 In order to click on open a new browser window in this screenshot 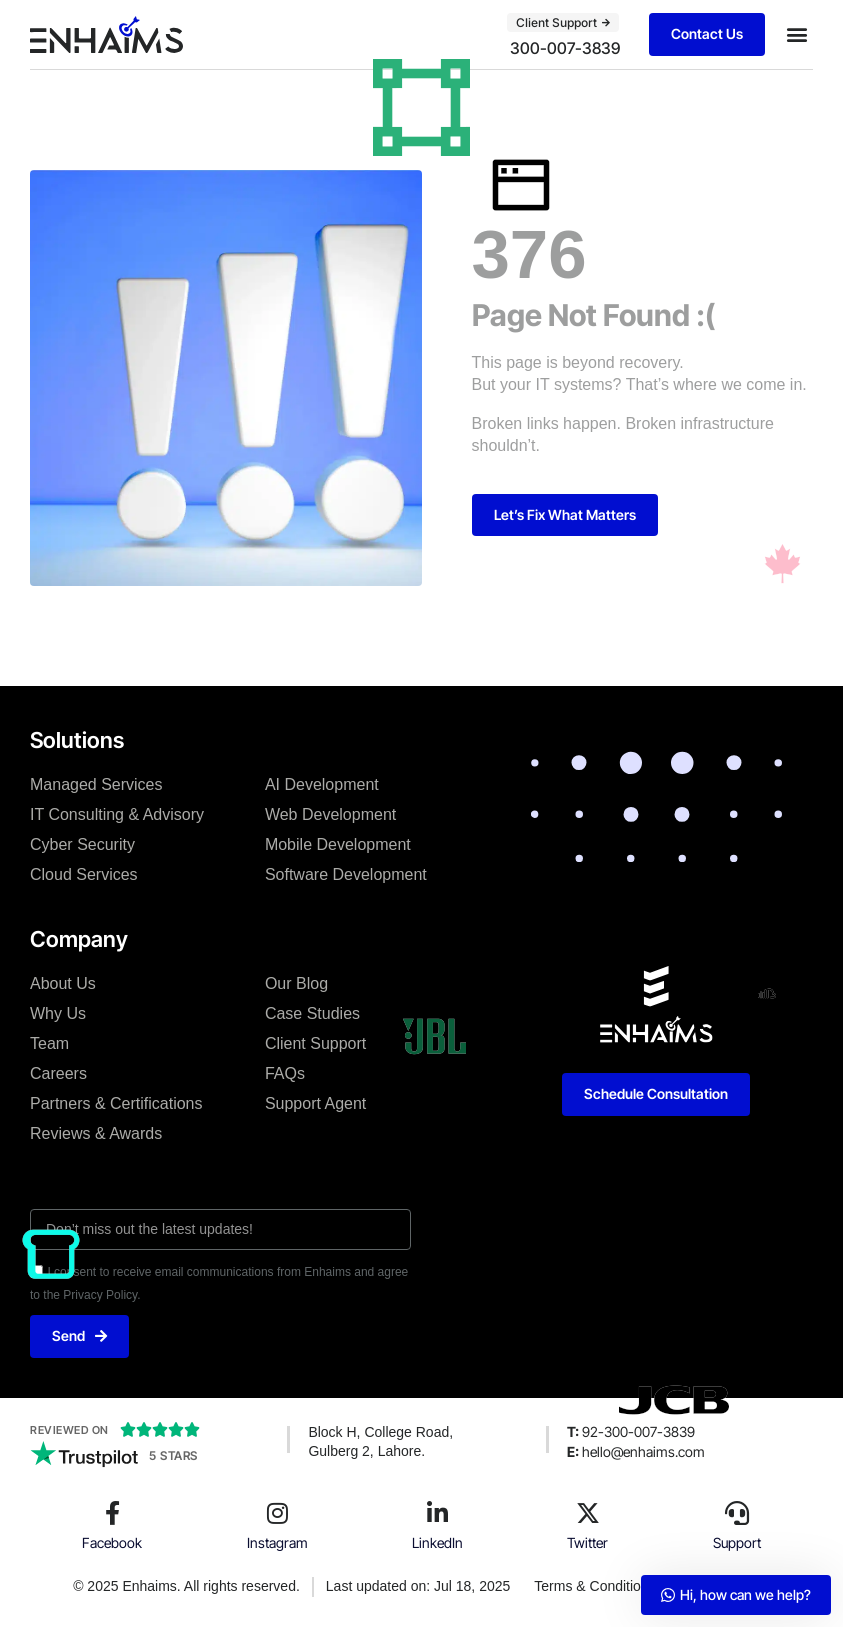, I will do `click(521, 185)`.